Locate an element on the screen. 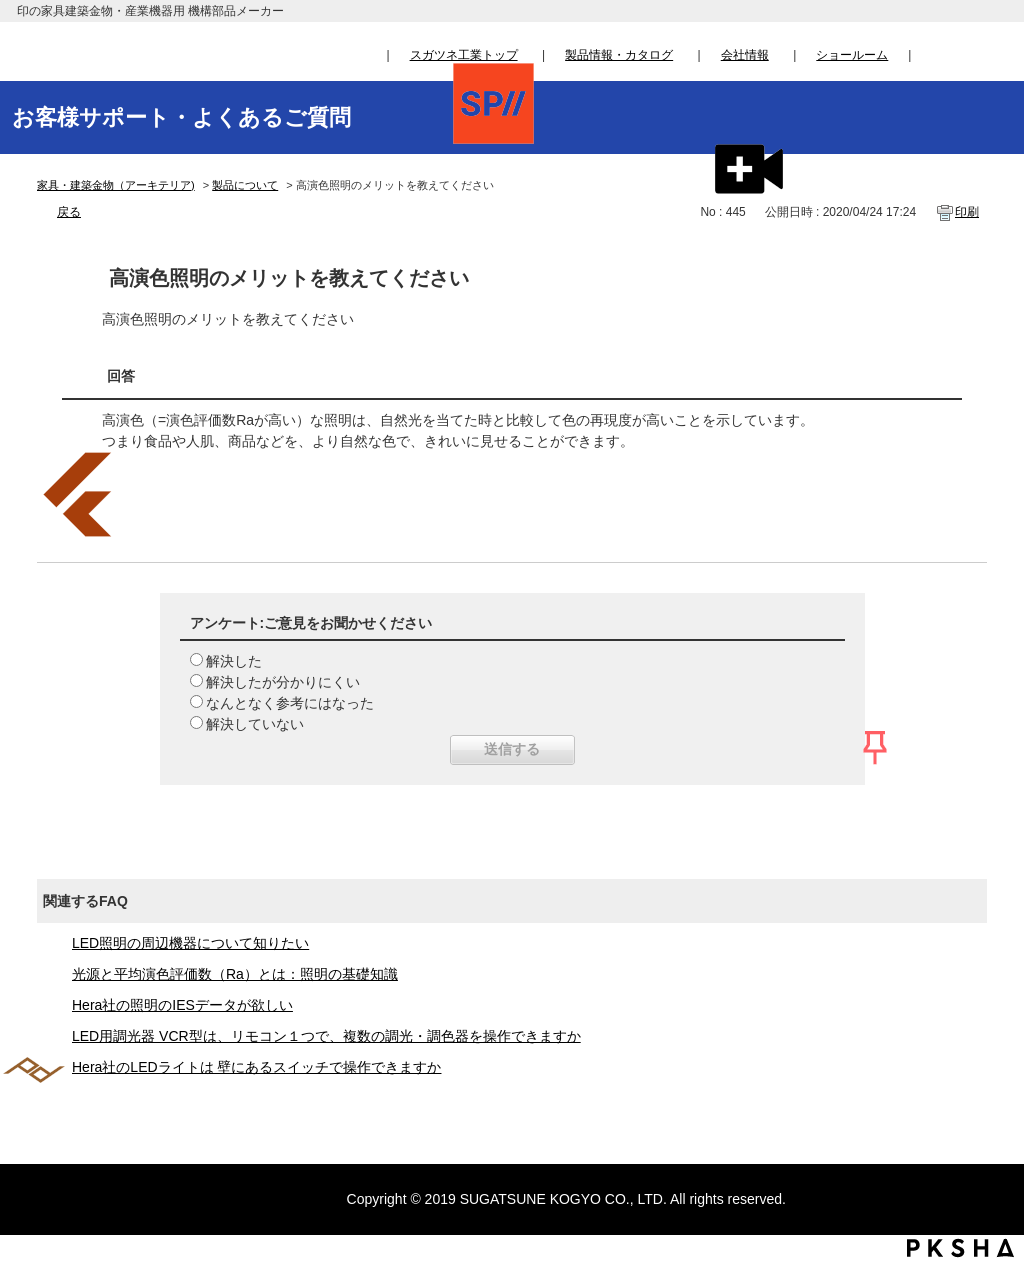 This screenshot has height=1271, width=1024. pin an item to keep it visible is located at coordinates (875, 746).